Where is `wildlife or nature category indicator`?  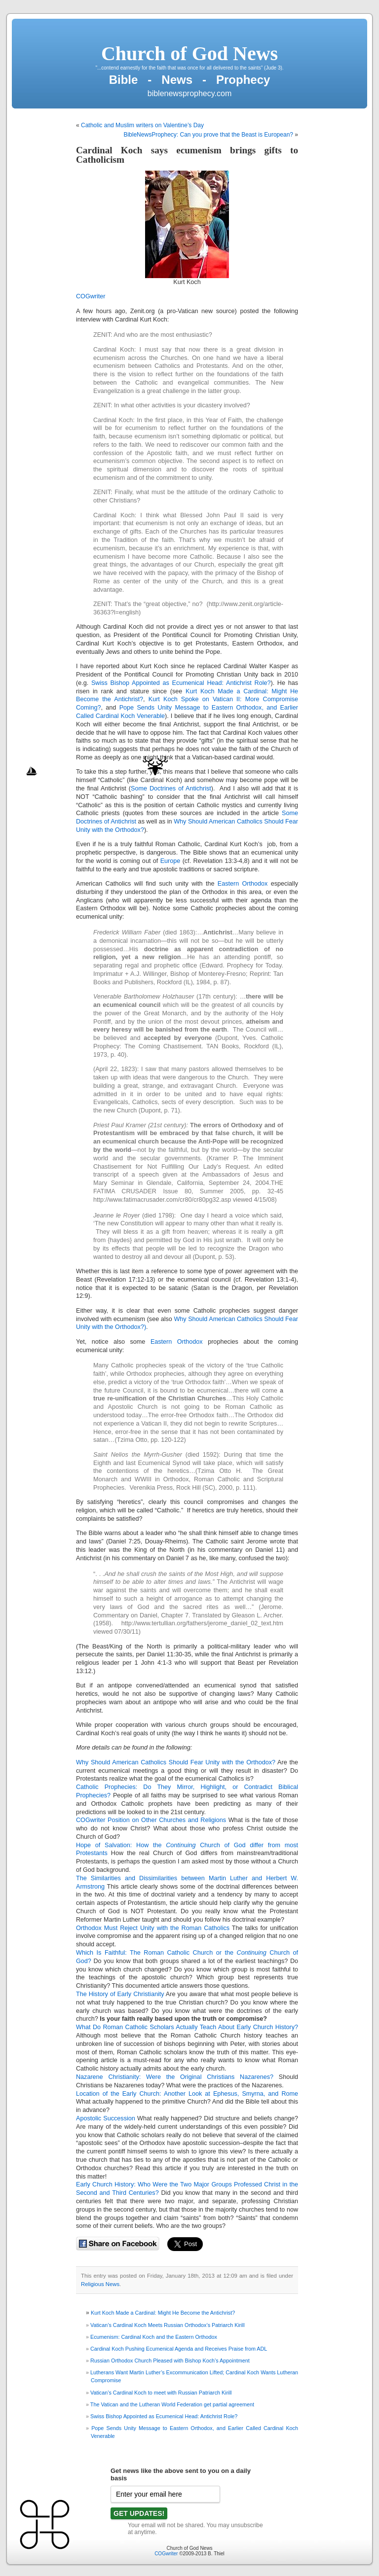 wildlife or nature category indicator is located at coordinates (155, 765).